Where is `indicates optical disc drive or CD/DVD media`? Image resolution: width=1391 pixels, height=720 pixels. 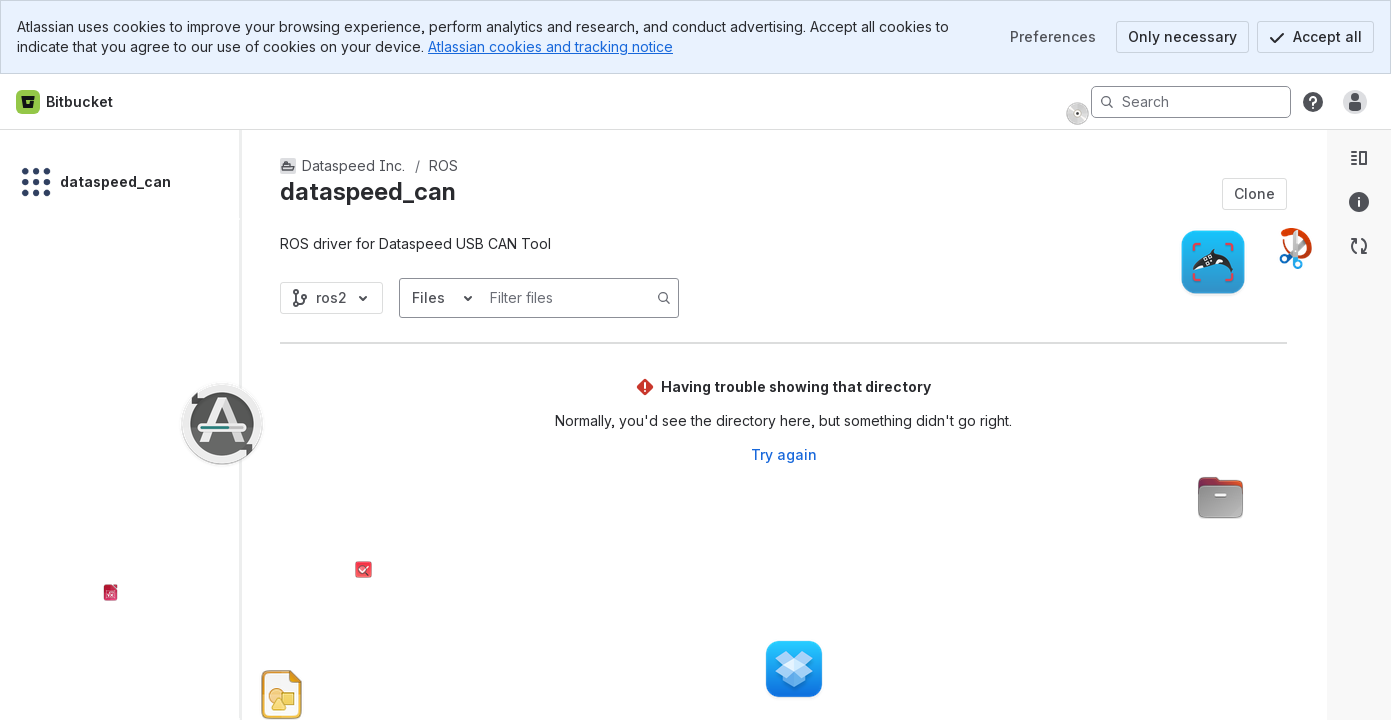 indicates optical disc drive or CD/DVD media is located at coordinates (1077, 113).